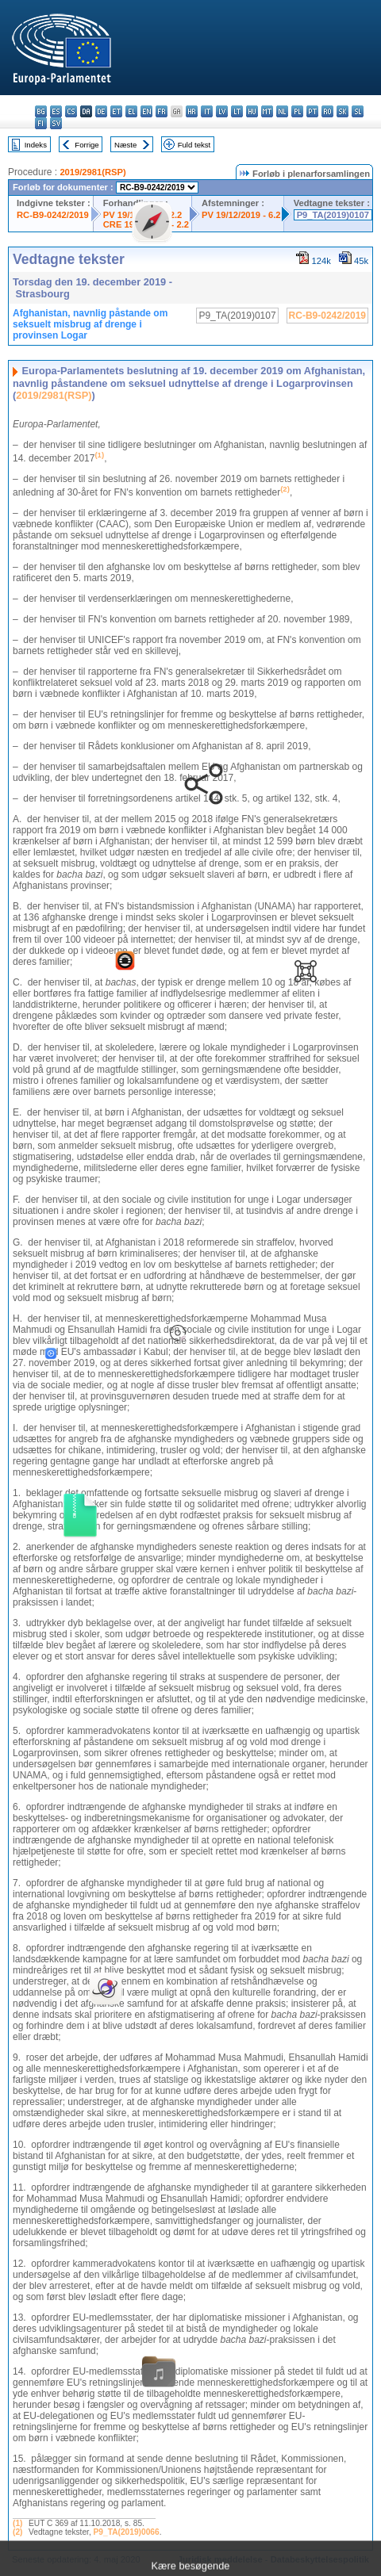 This screenshot has width=381, height=2576. What do you see at coordinates (80, 1516) in the screenshot?
I see `compressed archive file (.tar.xz format)` at bounding box center [80, 1516].